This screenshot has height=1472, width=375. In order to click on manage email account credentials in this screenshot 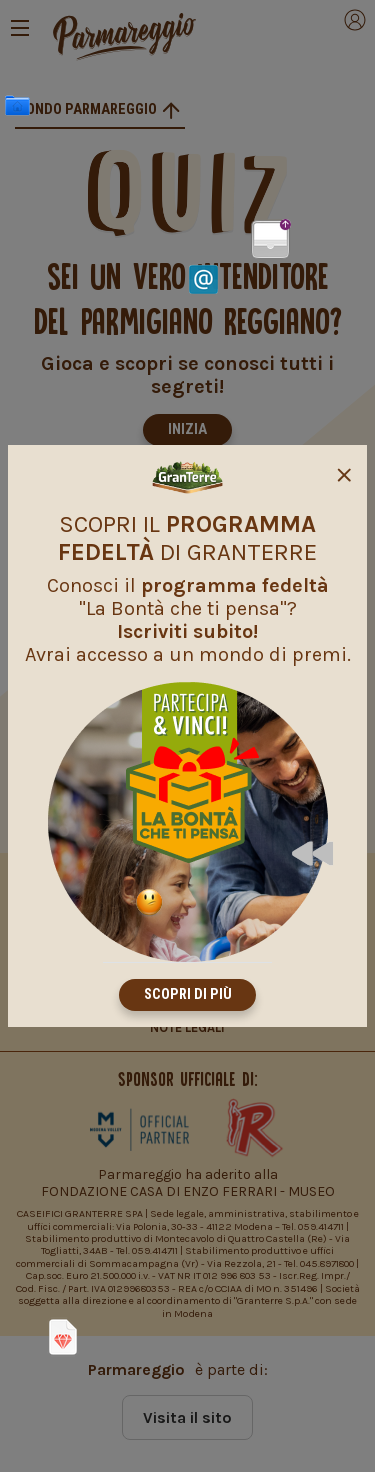, I will do `click(203, 279)`.